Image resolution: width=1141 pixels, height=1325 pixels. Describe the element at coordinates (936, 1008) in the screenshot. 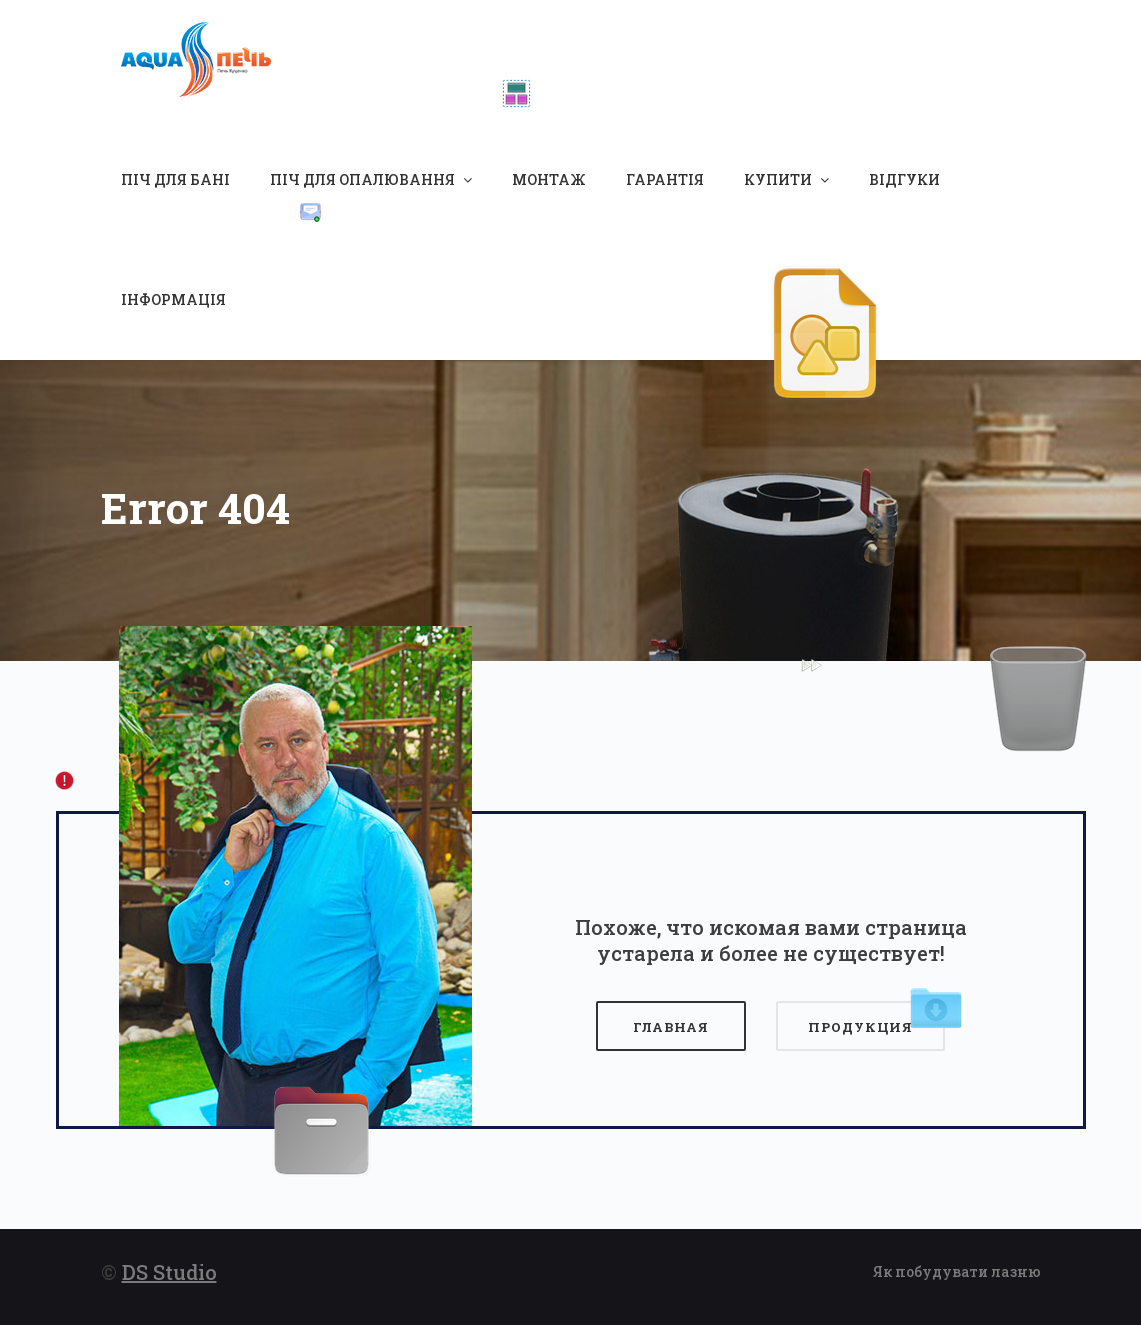

I see `open your downloads folder` at that location.